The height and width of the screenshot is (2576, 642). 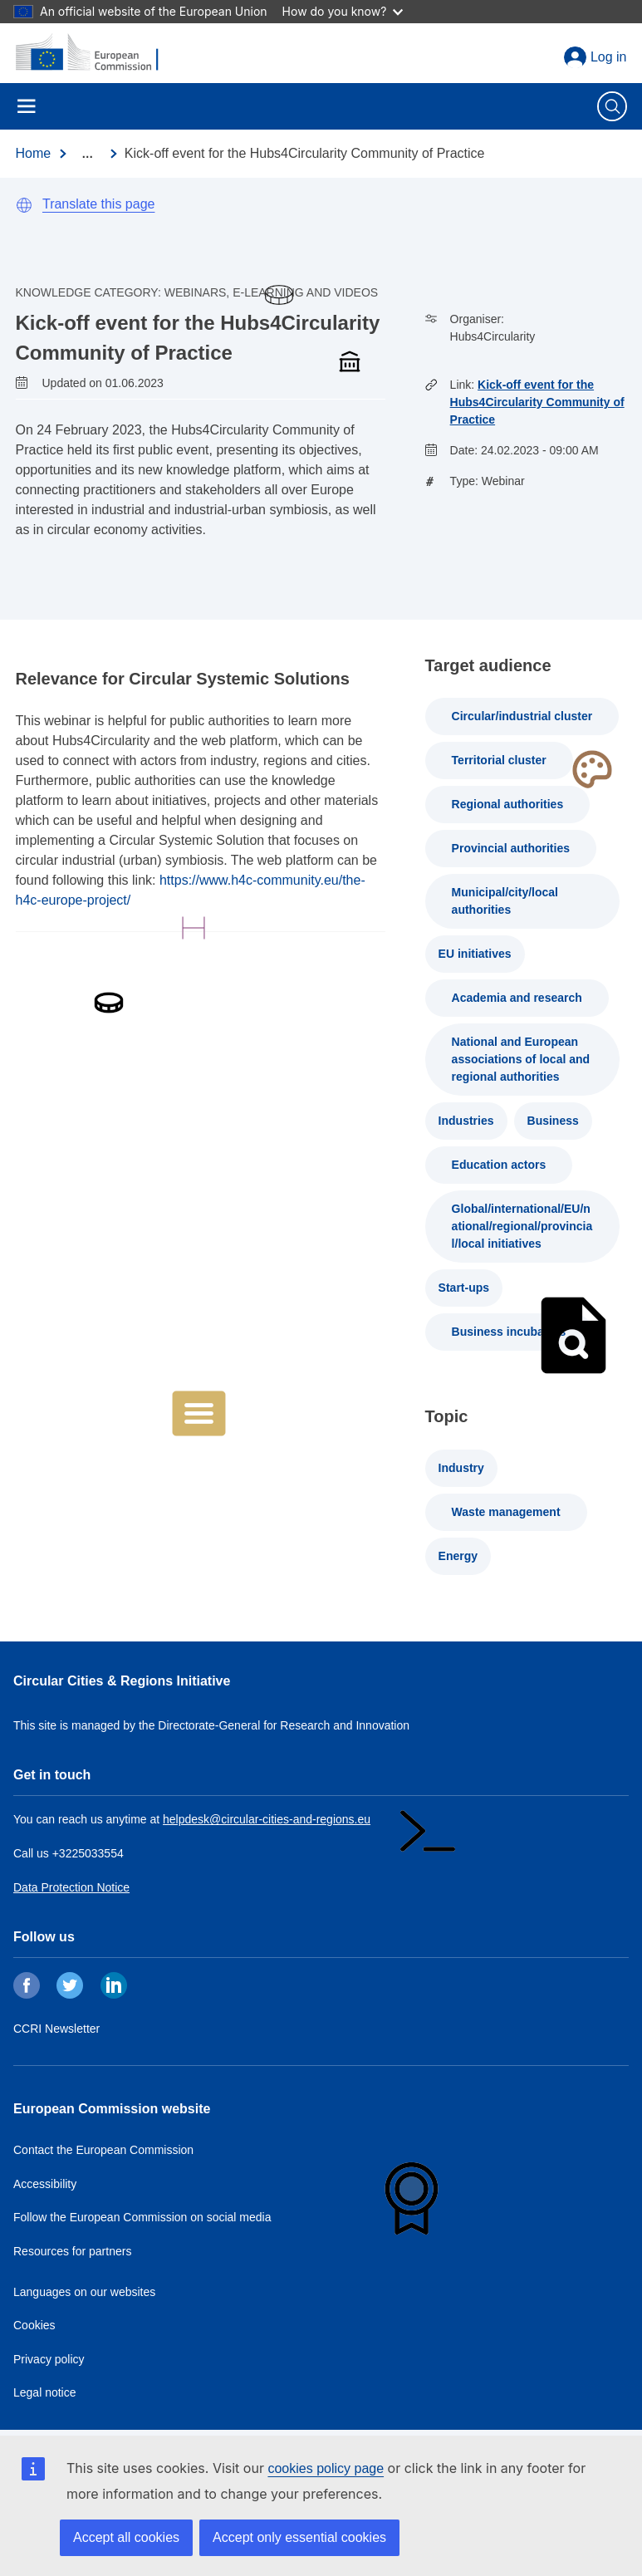 What do you see at coordinates (592, 770) in the screenshot?
I see `access color or theme settings` at bounding box center [592, 770].